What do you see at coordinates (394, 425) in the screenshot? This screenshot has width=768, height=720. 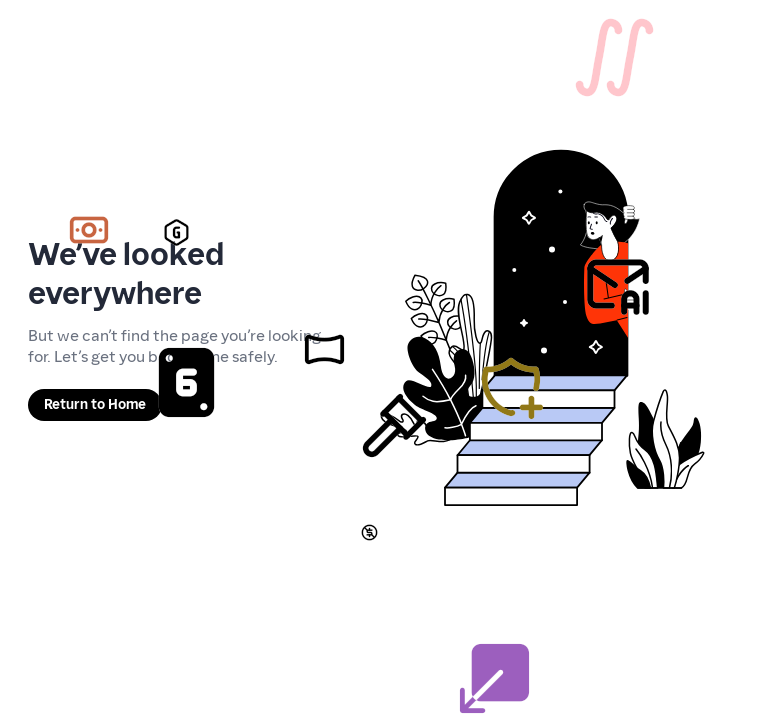 I see `access legal or court-related features` at bounding box center [394, 425].